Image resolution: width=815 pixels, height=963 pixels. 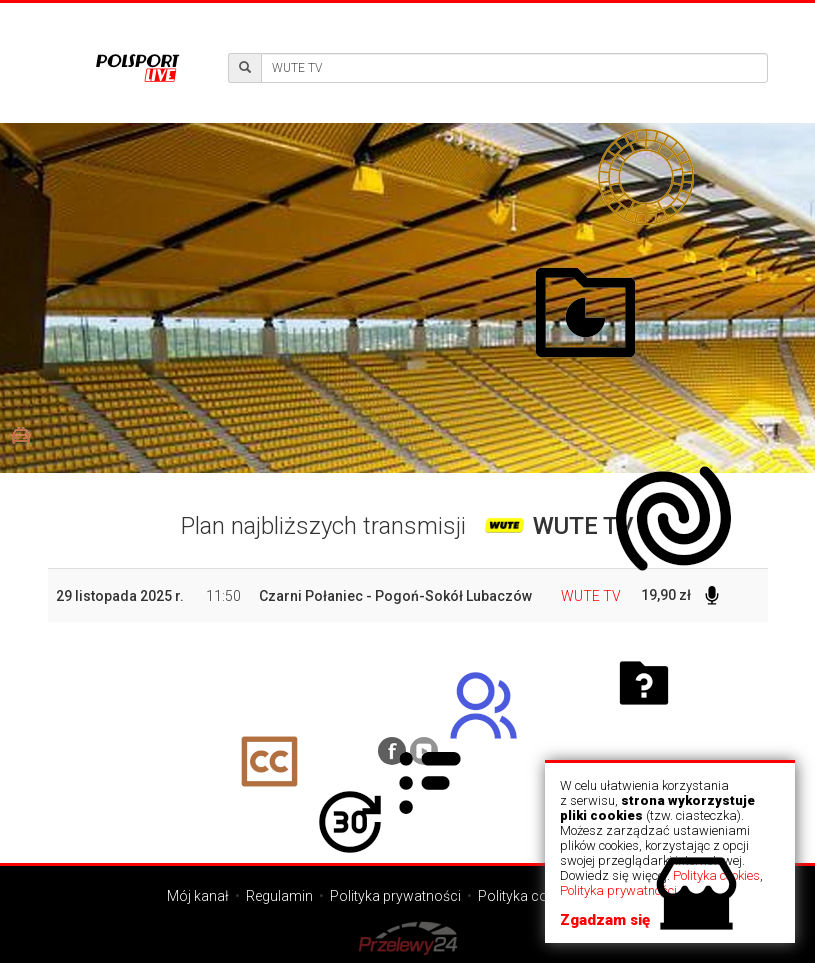 I want to click on open the VSCO photo editing app, so click(x=646, y=177).